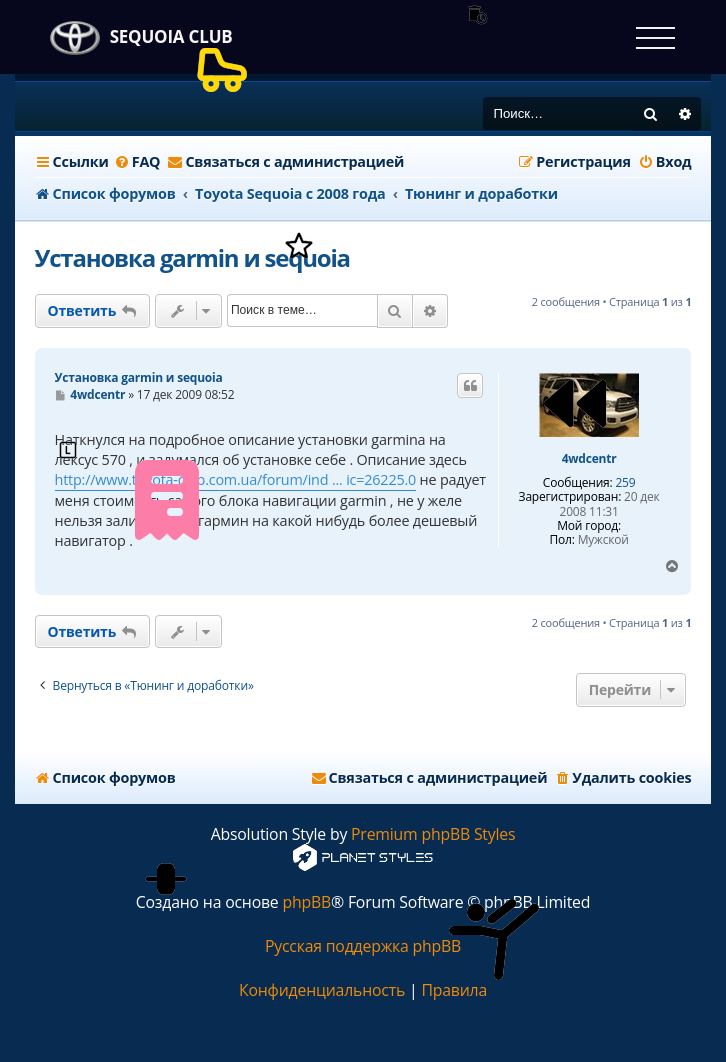 This screenshot has width=726, height=1062. I want to click on indicates a label or list view option, so click(68, 450).